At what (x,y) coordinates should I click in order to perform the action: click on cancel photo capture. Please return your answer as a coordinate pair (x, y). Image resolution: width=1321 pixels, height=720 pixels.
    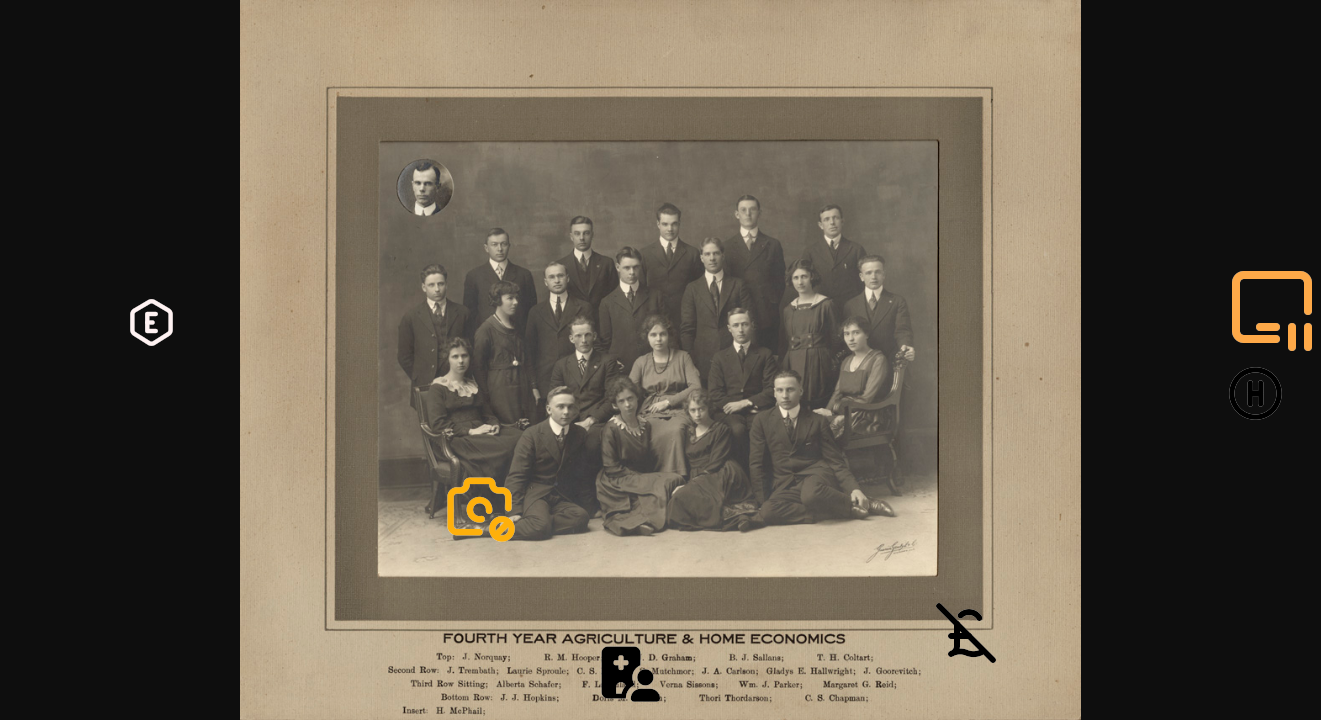
    Looking at the image, I should click on (479, 506).